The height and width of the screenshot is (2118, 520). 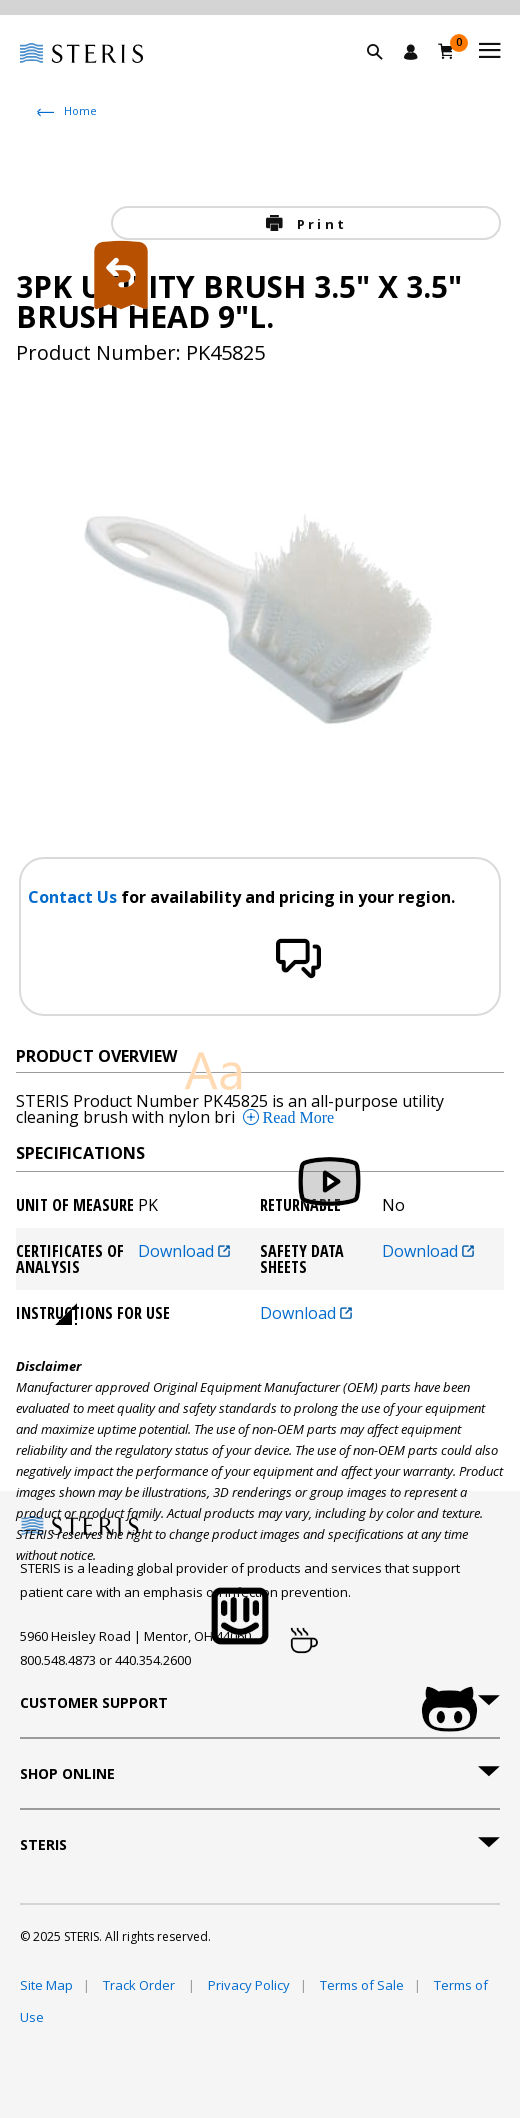 I want to click on access GitHub integration or repository, so click(x=449, y=1707).